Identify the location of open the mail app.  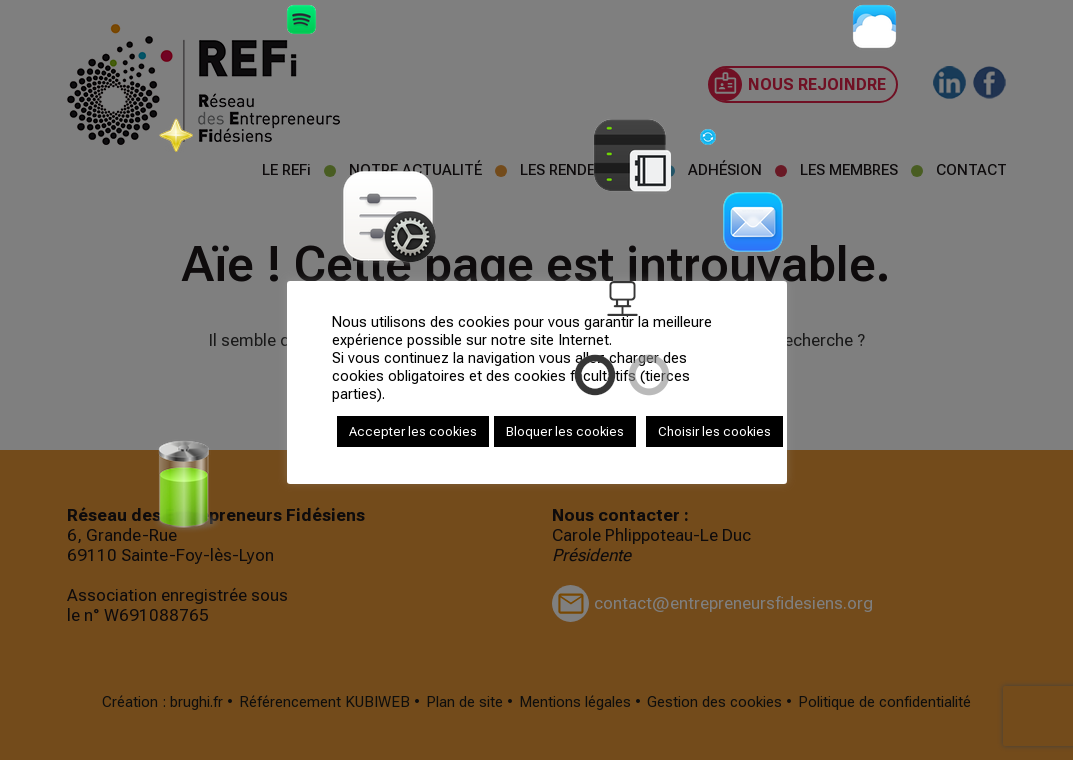
(753, 222).